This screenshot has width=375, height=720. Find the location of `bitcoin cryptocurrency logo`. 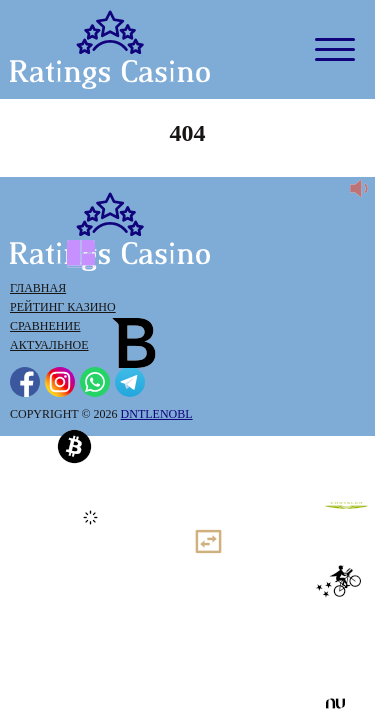

bitcoin cryptocurrency logo is located at coordinates (74, 446).